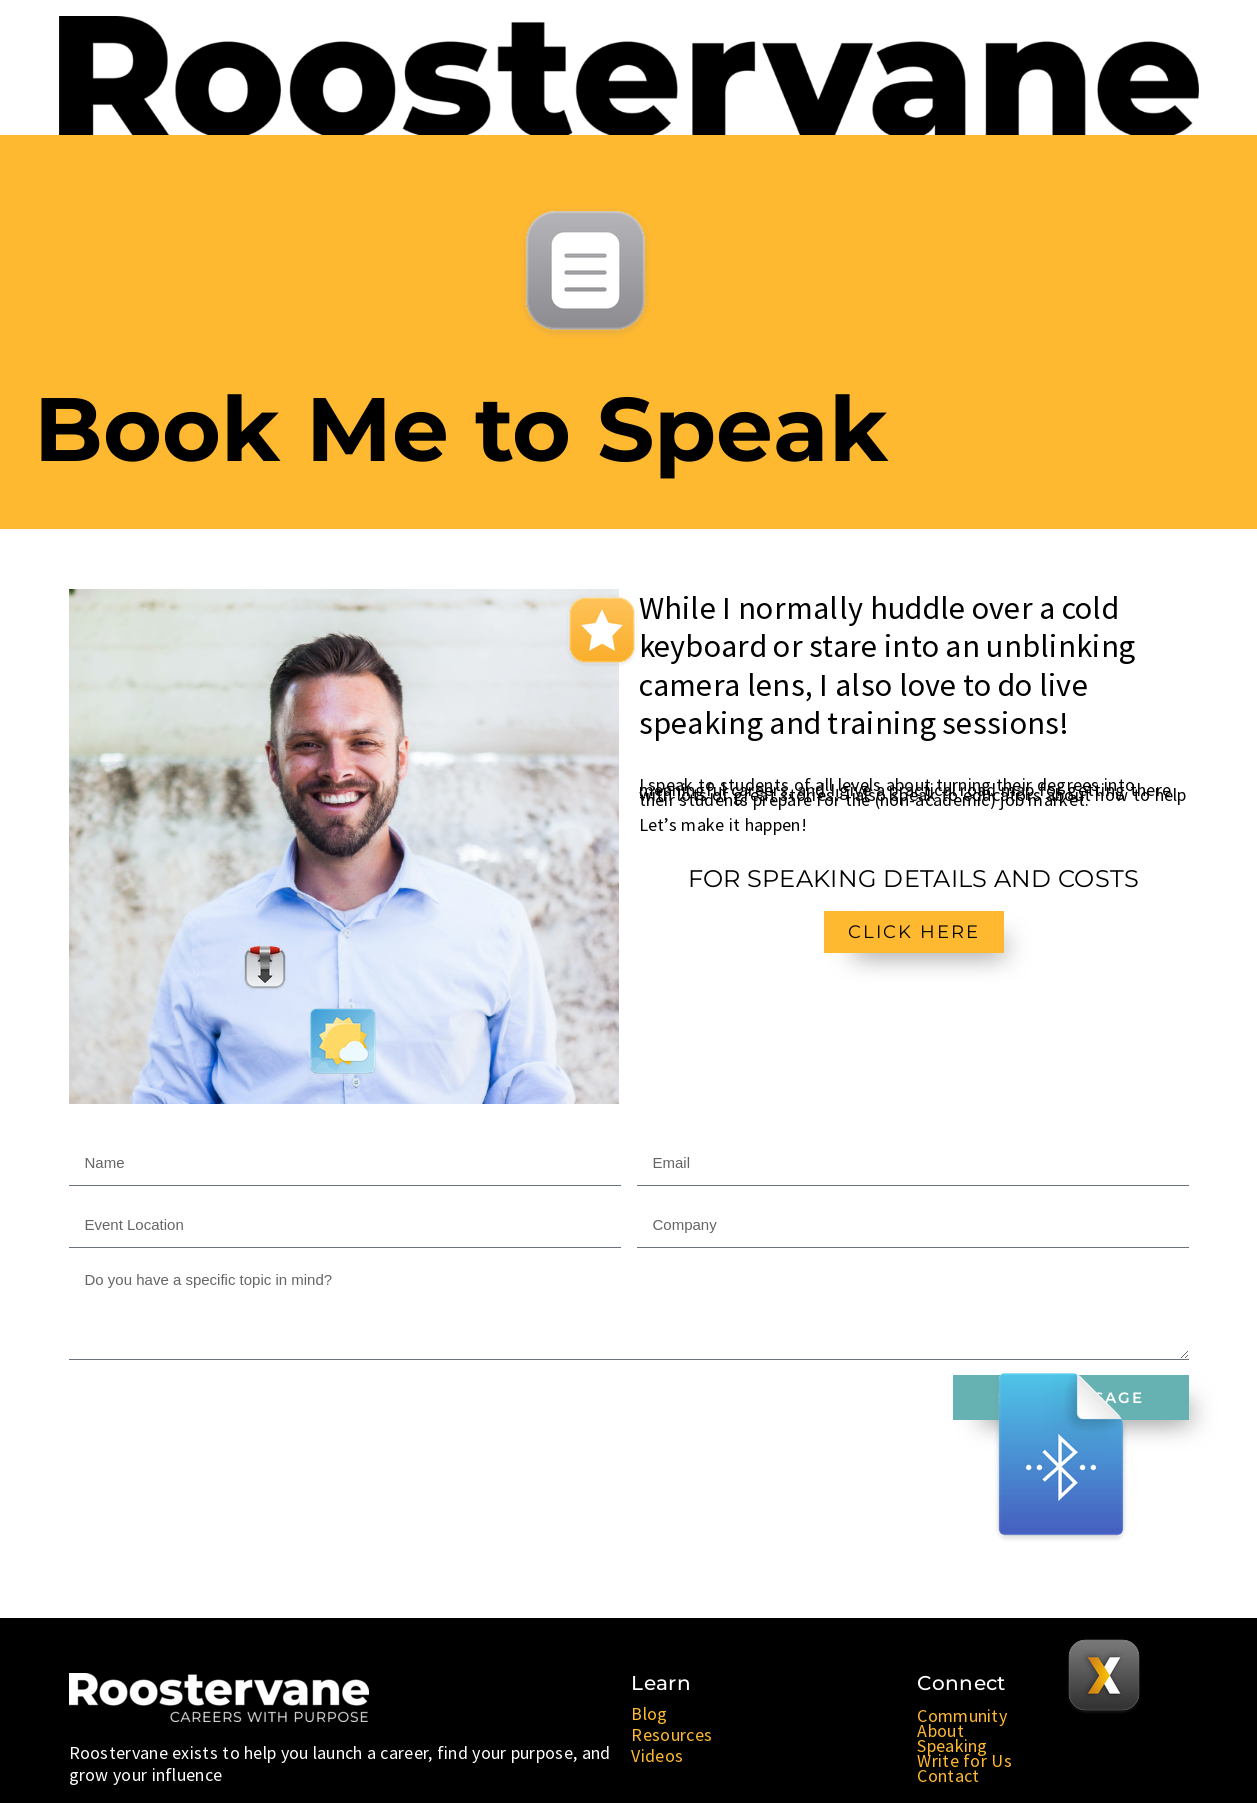  What do you see at coordinates (343, 1041) in the screenshot?
I see `open the weather app` at bounding box center [343, 1041].